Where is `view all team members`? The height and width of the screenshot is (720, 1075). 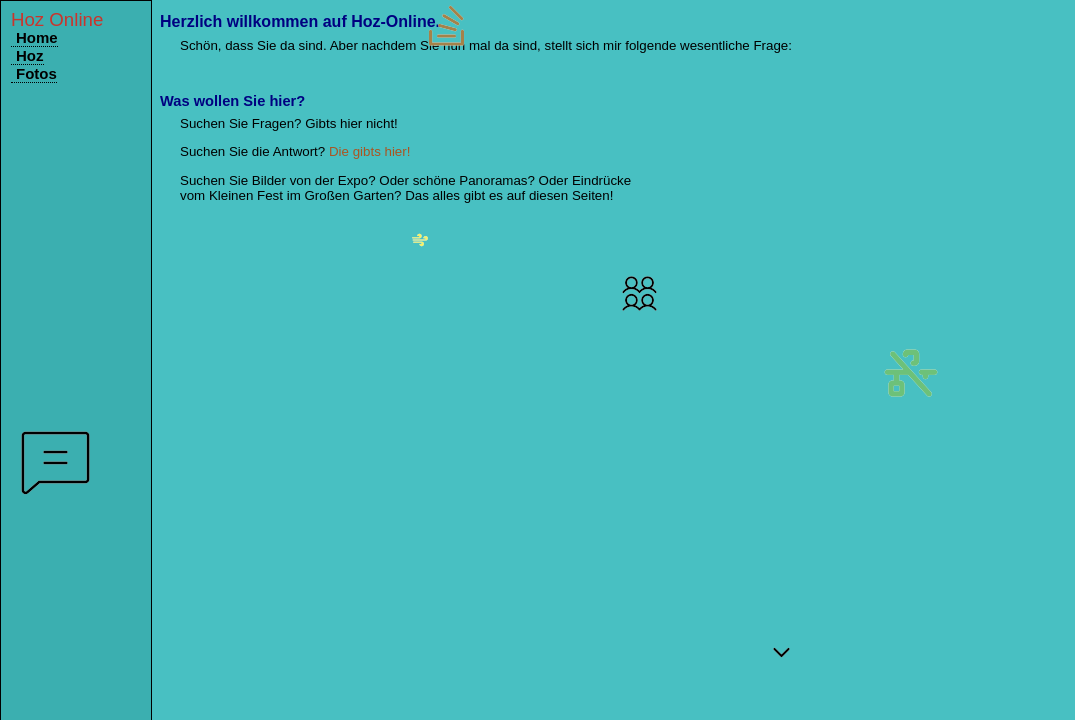
view all team members is located at coordinates (639, 293).